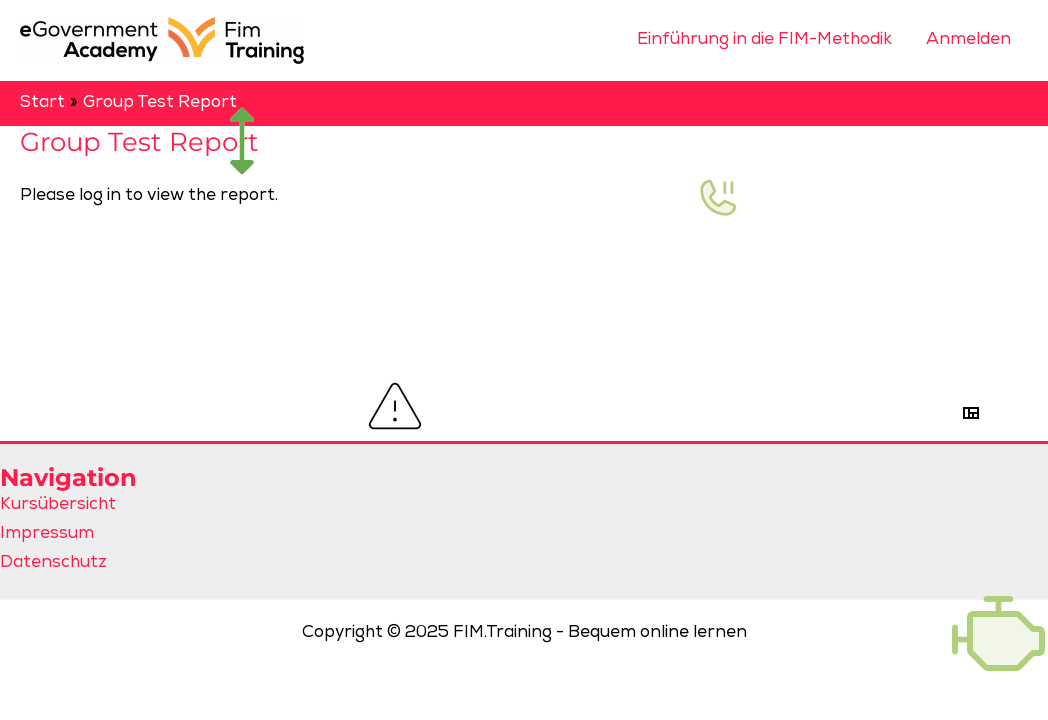 This screenshot has width=1048, height=720. What do you see at coordinates (970, 413) in the screenshot?
I see `switch to quilt or mosaic layout view` at bounding box center [970, 413].